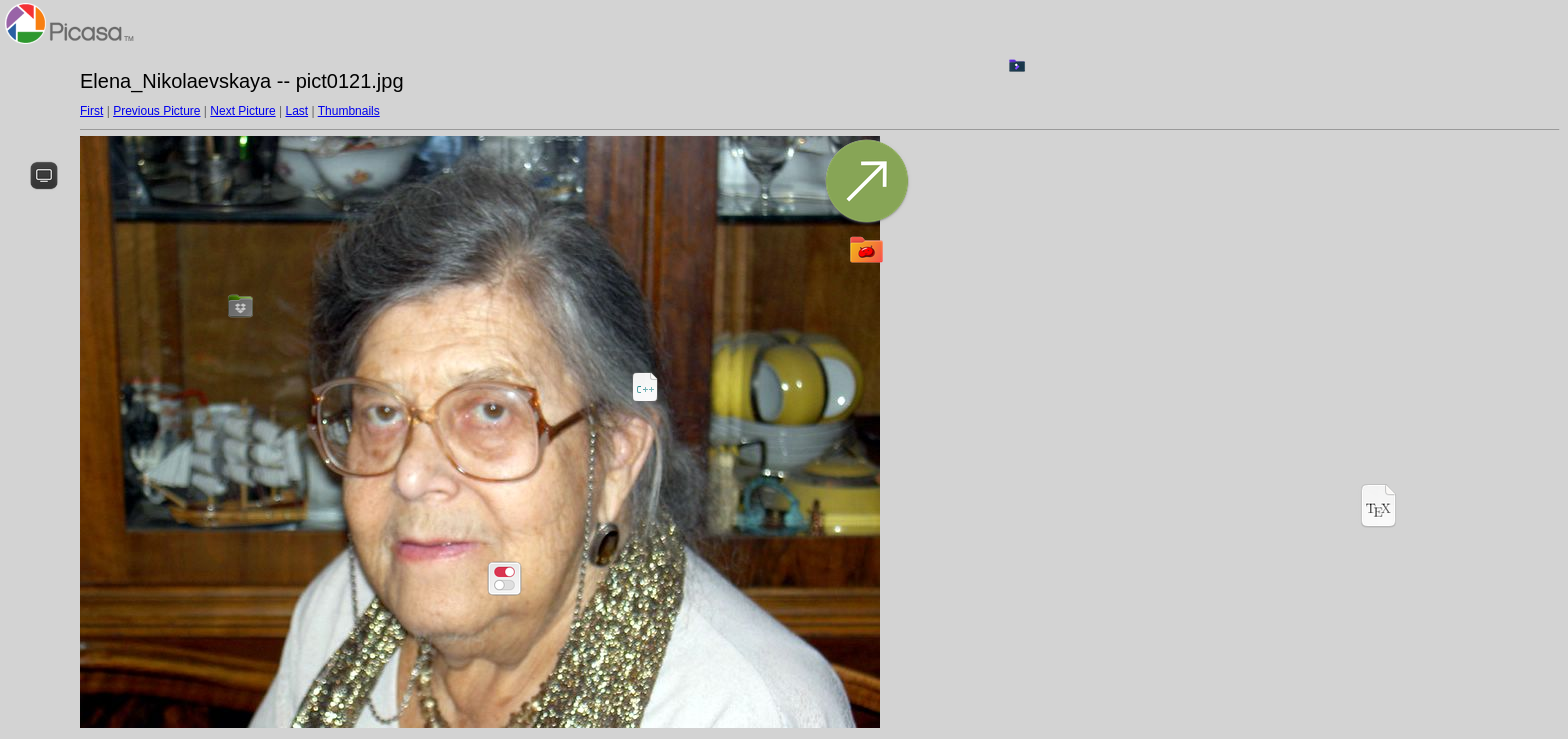 Image resolution: width=1568 pixels, height=739 pixels. What do you see at coordinates (1017, 66) in the screenshot?
I see `open Wondershare FilmoraPro project folder` at bounding box center [1017, 66].